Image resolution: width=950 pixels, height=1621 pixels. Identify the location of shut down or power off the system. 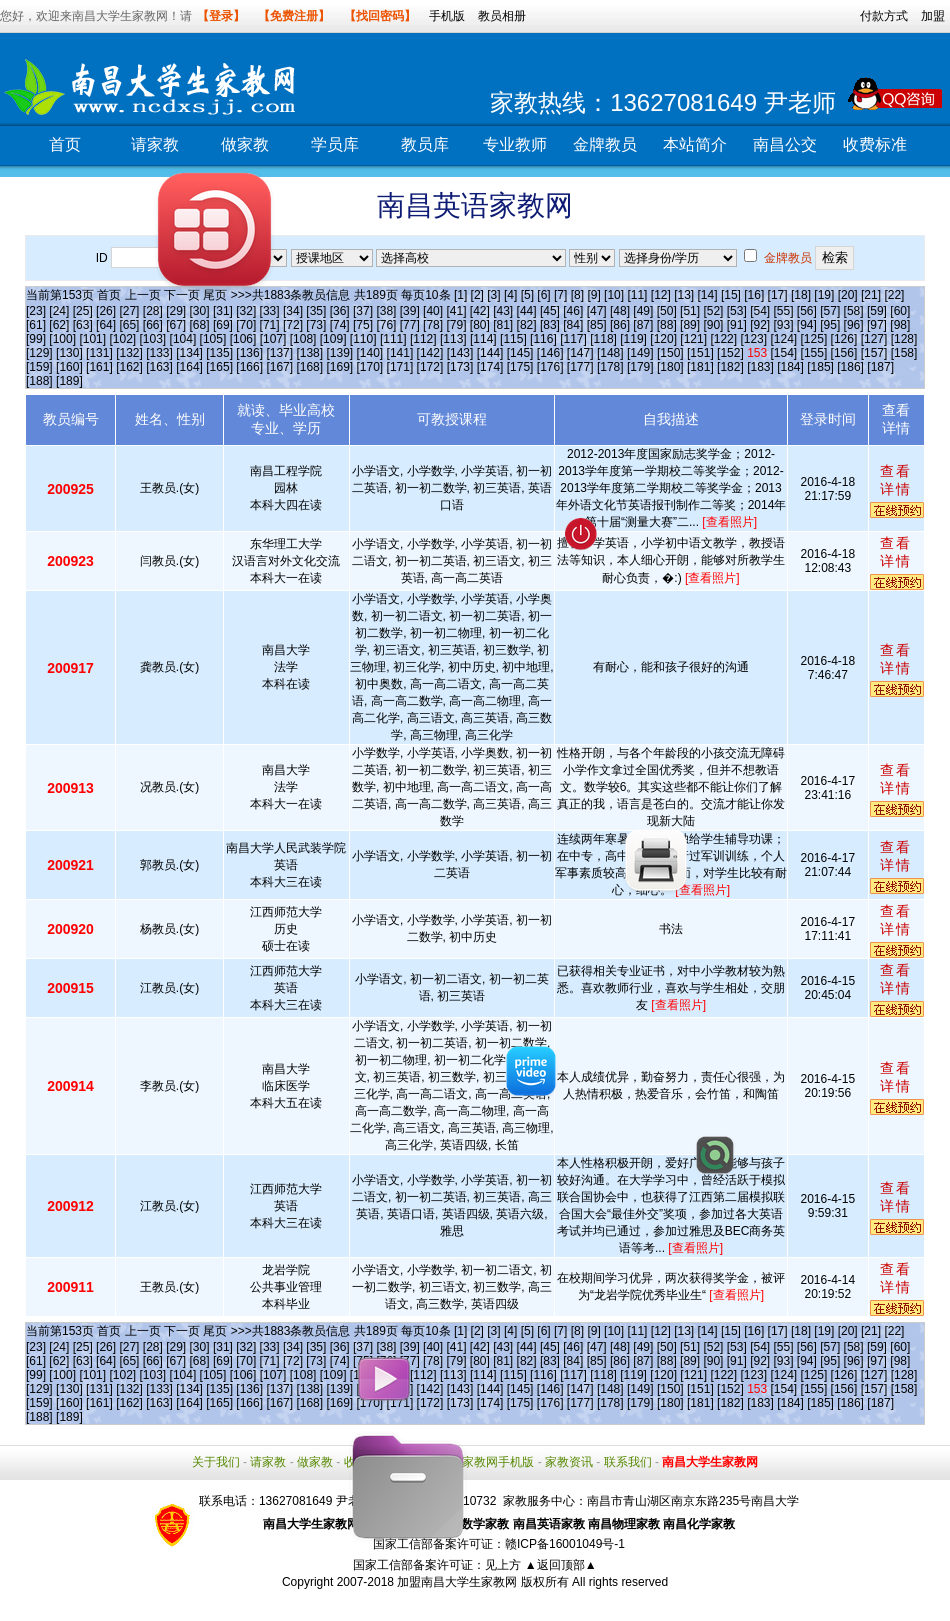
(581, 534).